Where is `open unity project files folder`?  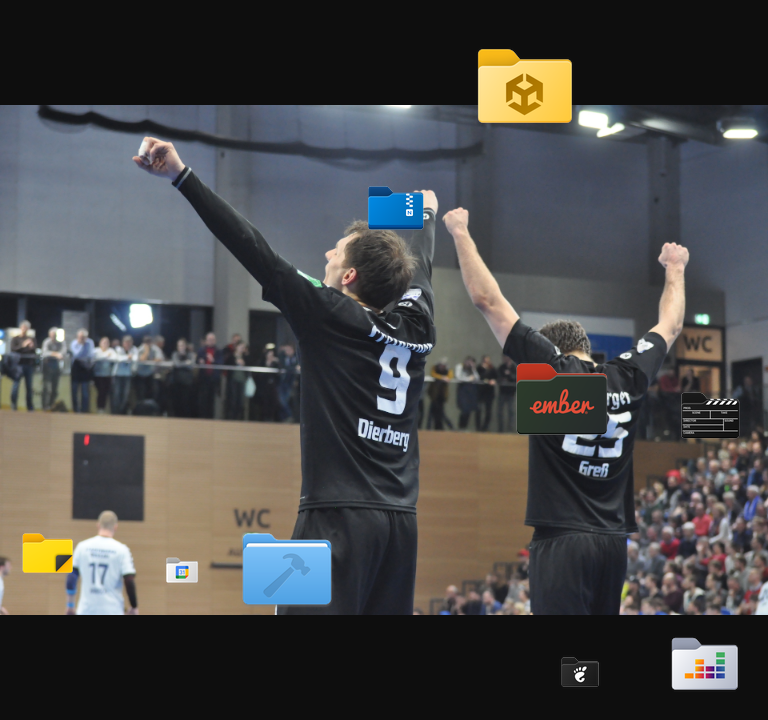
open unity project files folder is located at coordinates (524, 88).